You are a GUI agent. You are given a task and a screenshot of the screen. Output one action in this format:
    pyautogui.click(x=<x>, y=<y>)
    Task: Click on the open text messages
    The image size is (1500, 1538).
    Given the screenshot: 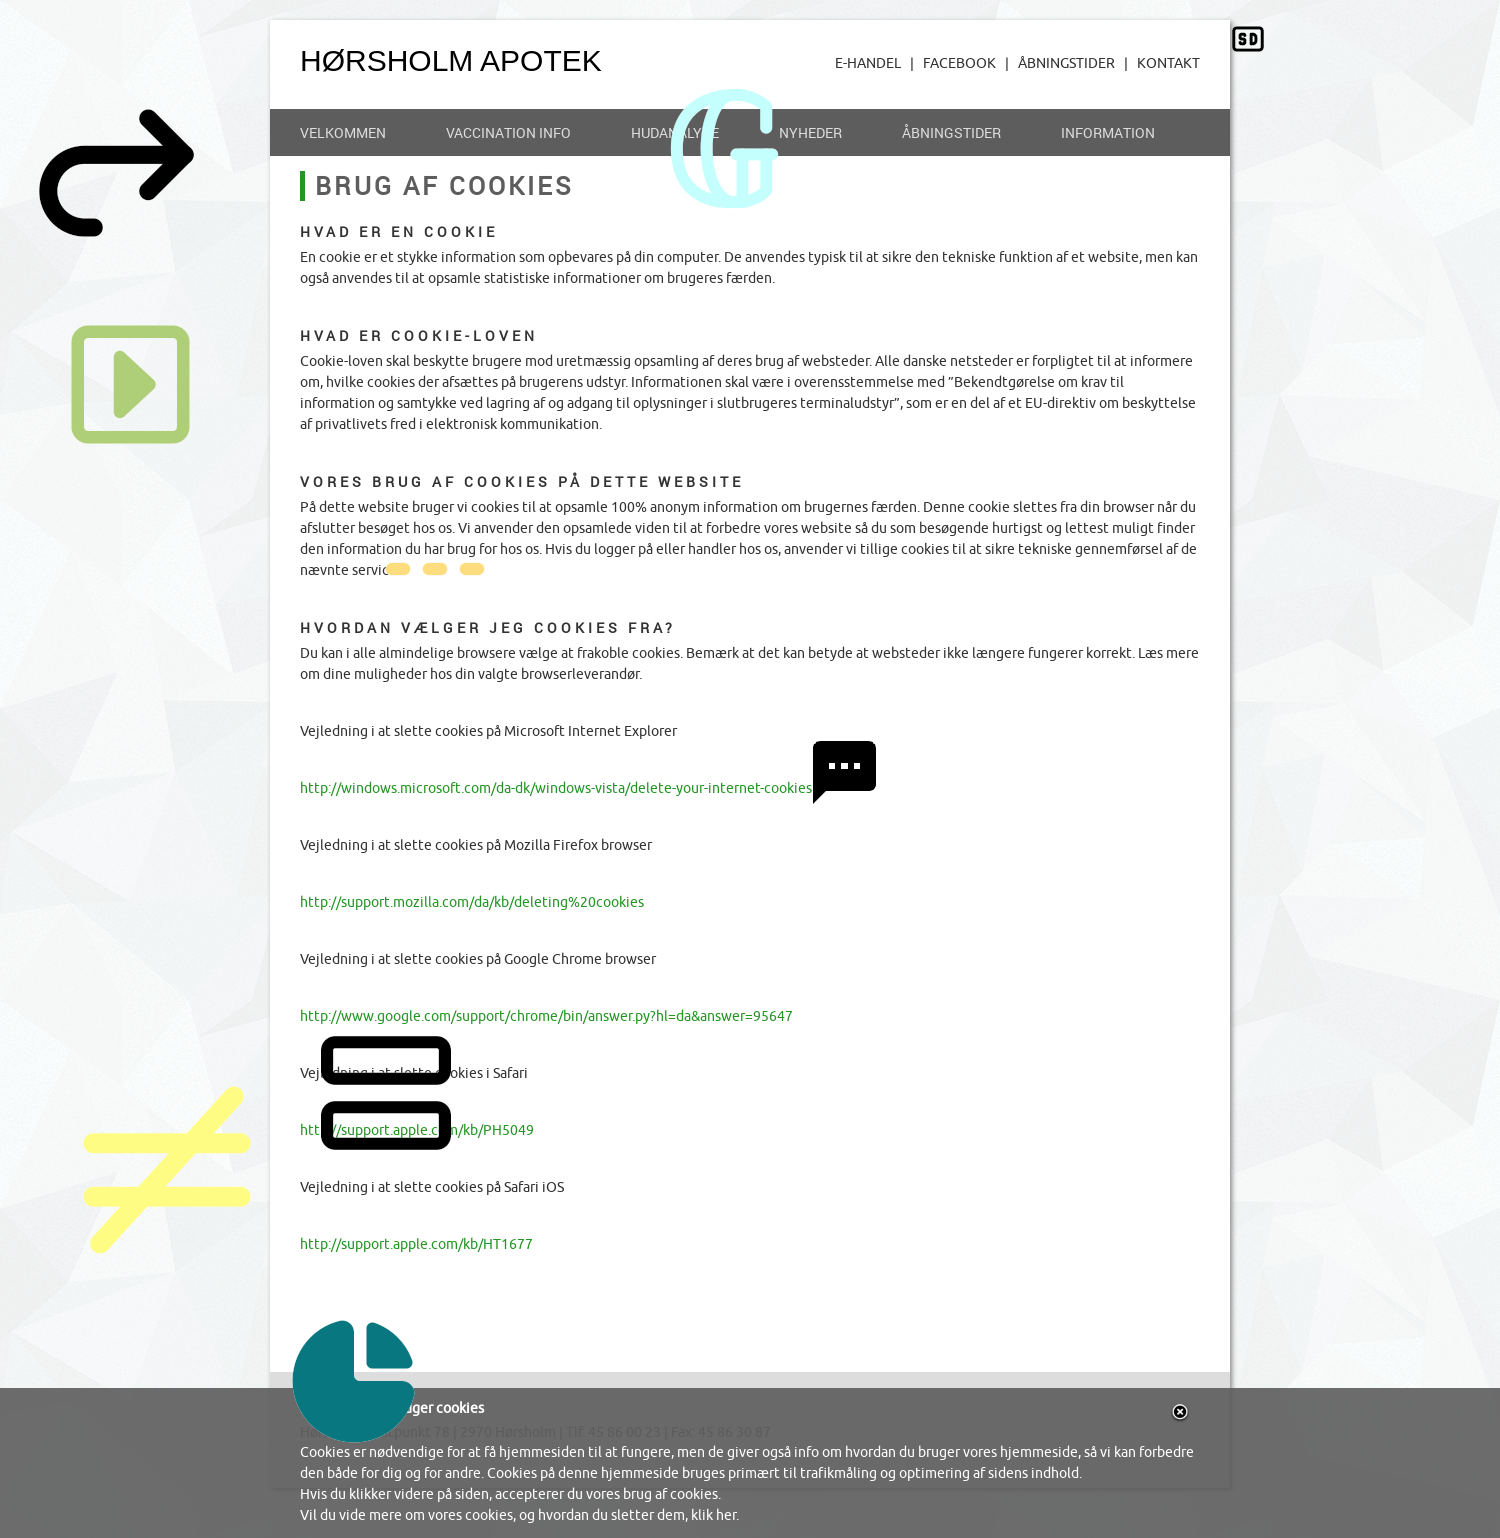 What is the action you would take?
    pyautogui.click(x=844, y=772)
    